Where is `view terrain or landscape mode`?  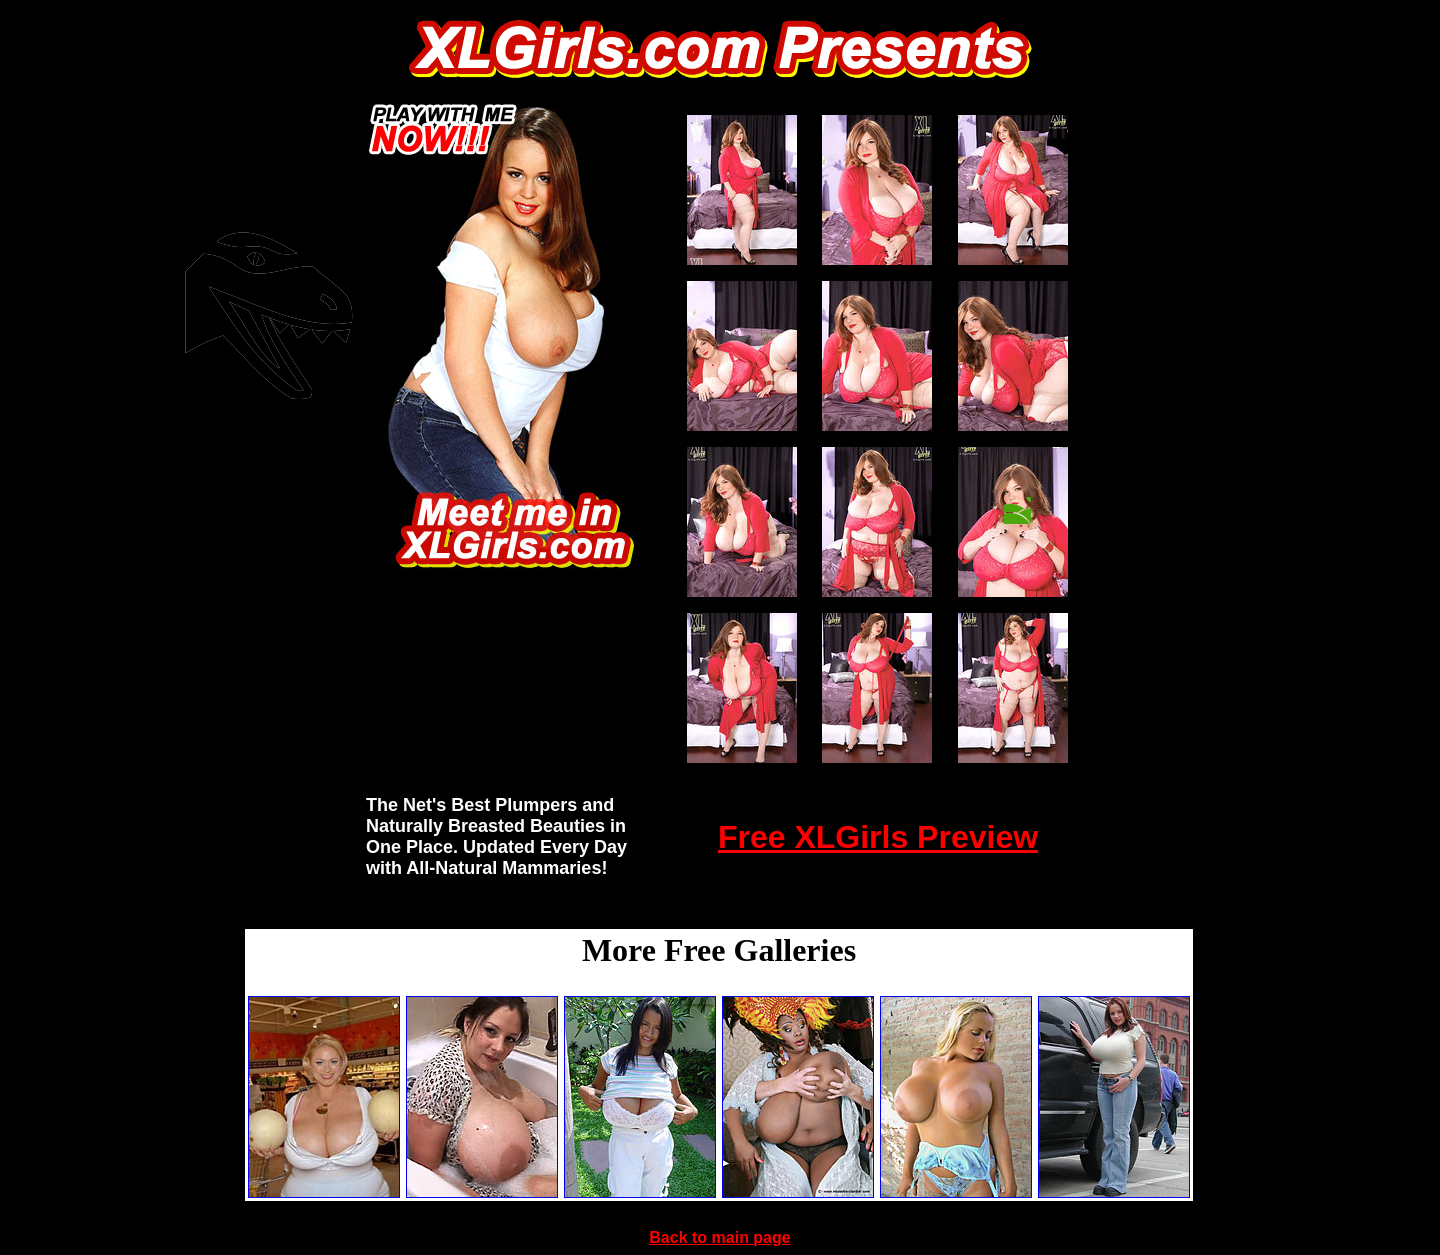
view terrain or landscape mode is located at coordinates (1017, 510).